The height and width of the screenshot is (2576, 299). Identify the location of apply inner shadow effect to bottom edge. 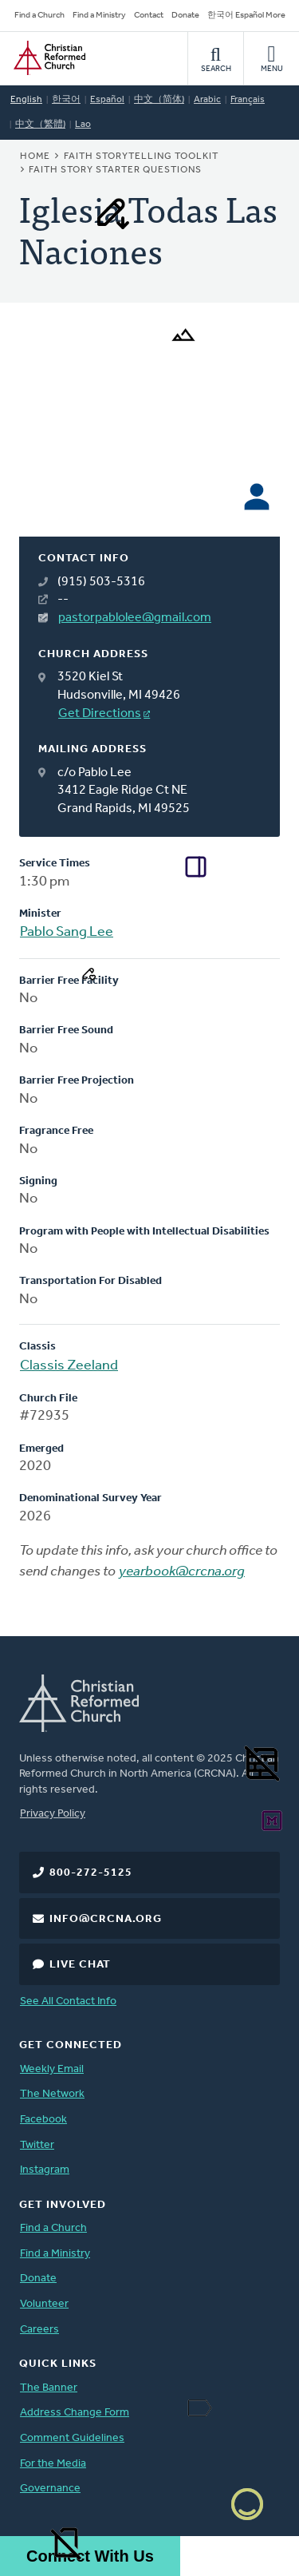
(247, 2504).